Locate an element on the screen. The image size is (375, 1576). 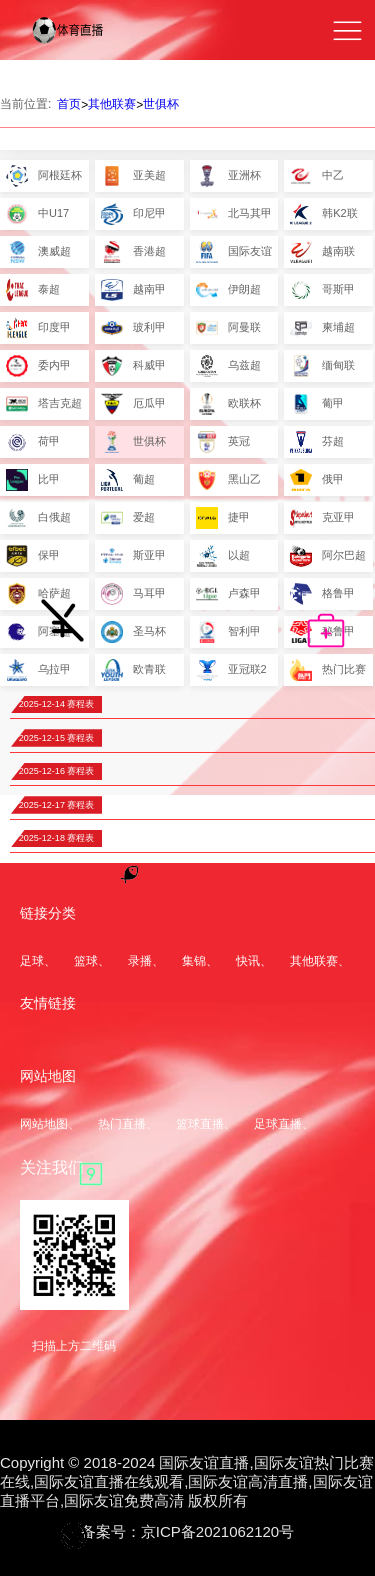
access first aid or medical resources is located at coordinates (326, 632).